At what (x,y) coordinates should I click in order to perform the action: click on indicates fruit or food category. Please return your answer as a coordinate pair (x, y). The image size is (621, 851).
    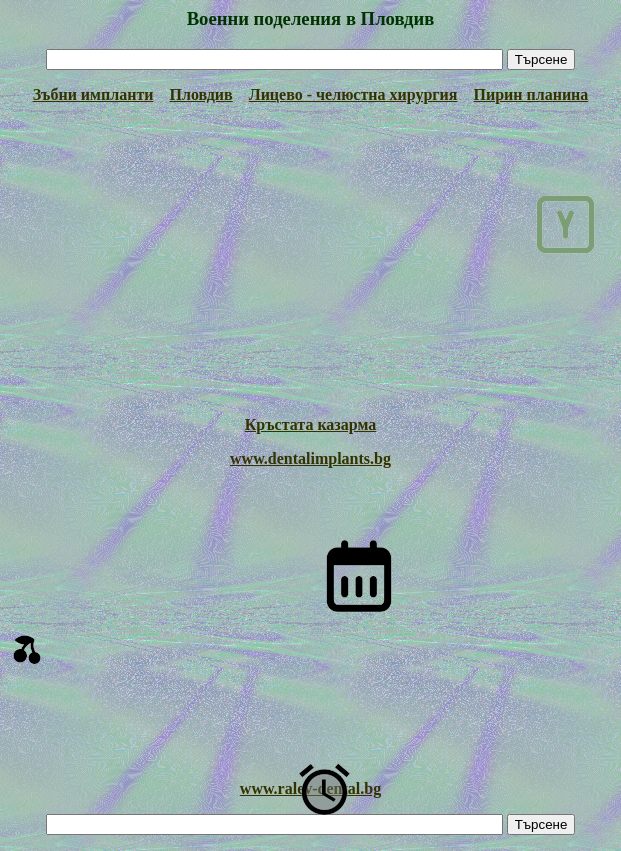
    Looking at the image, I should click on (27, 649).